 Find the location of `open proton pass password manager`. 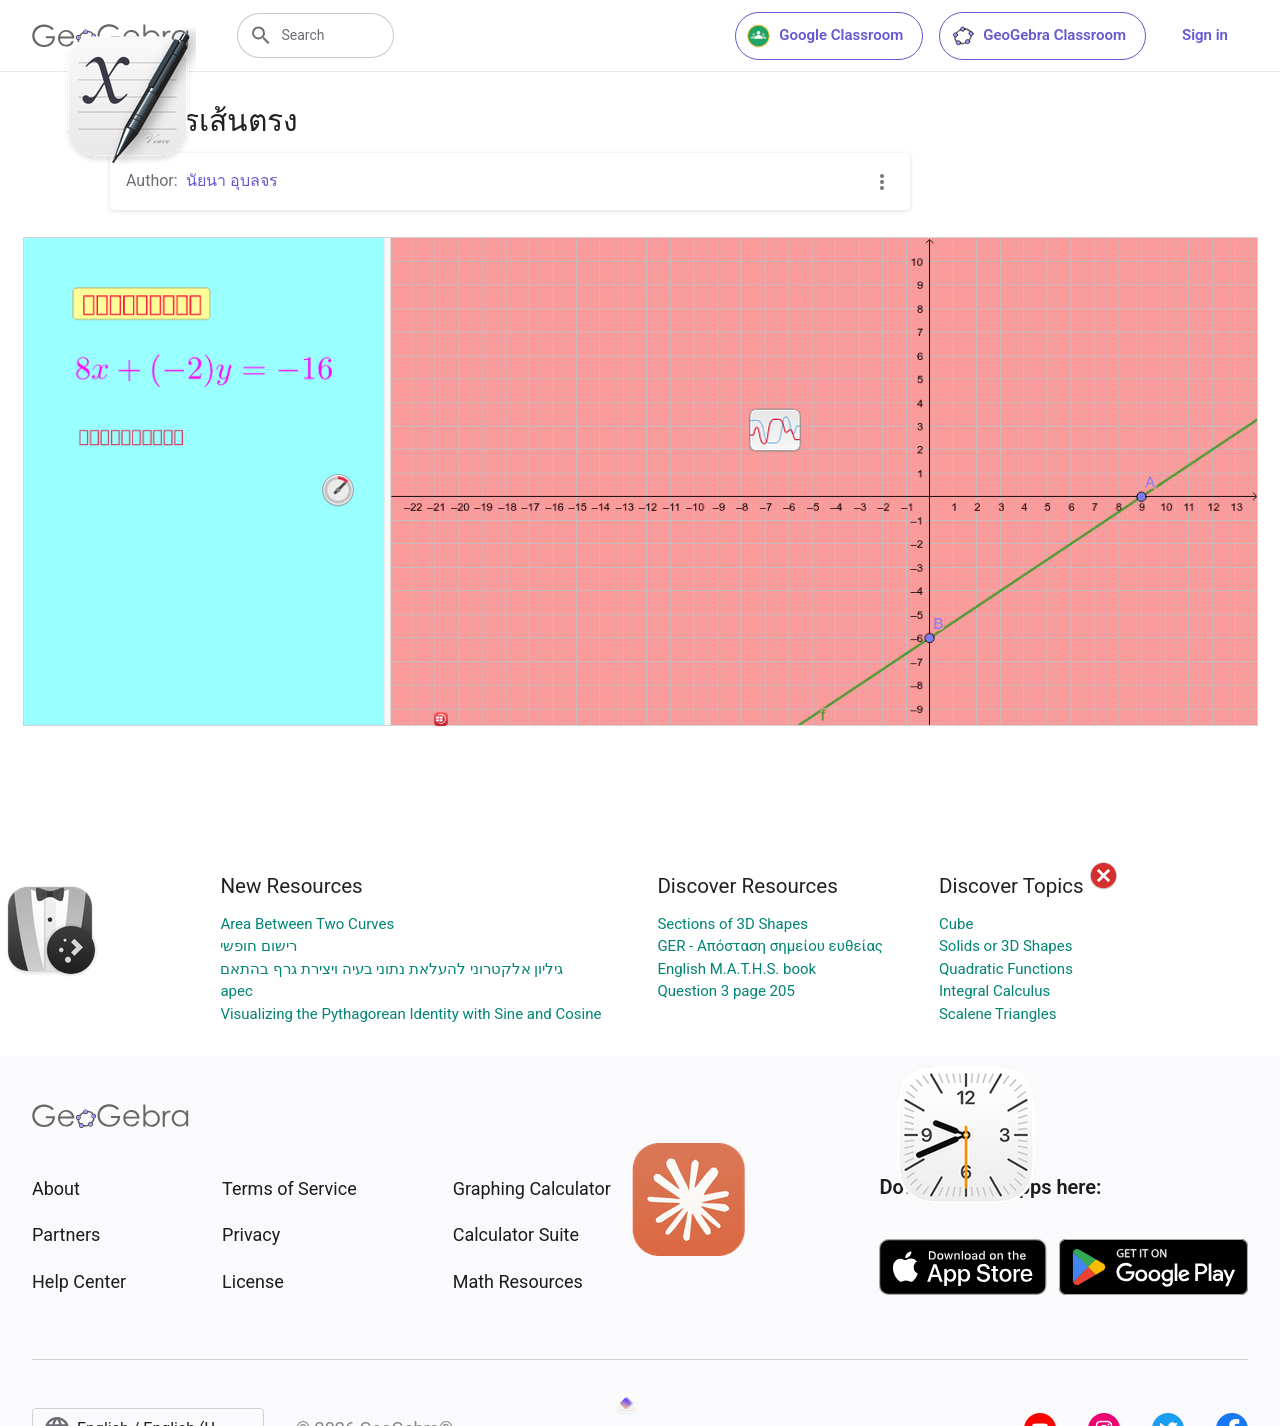

open proton pass password manager is located at coordinates (626, 1403).